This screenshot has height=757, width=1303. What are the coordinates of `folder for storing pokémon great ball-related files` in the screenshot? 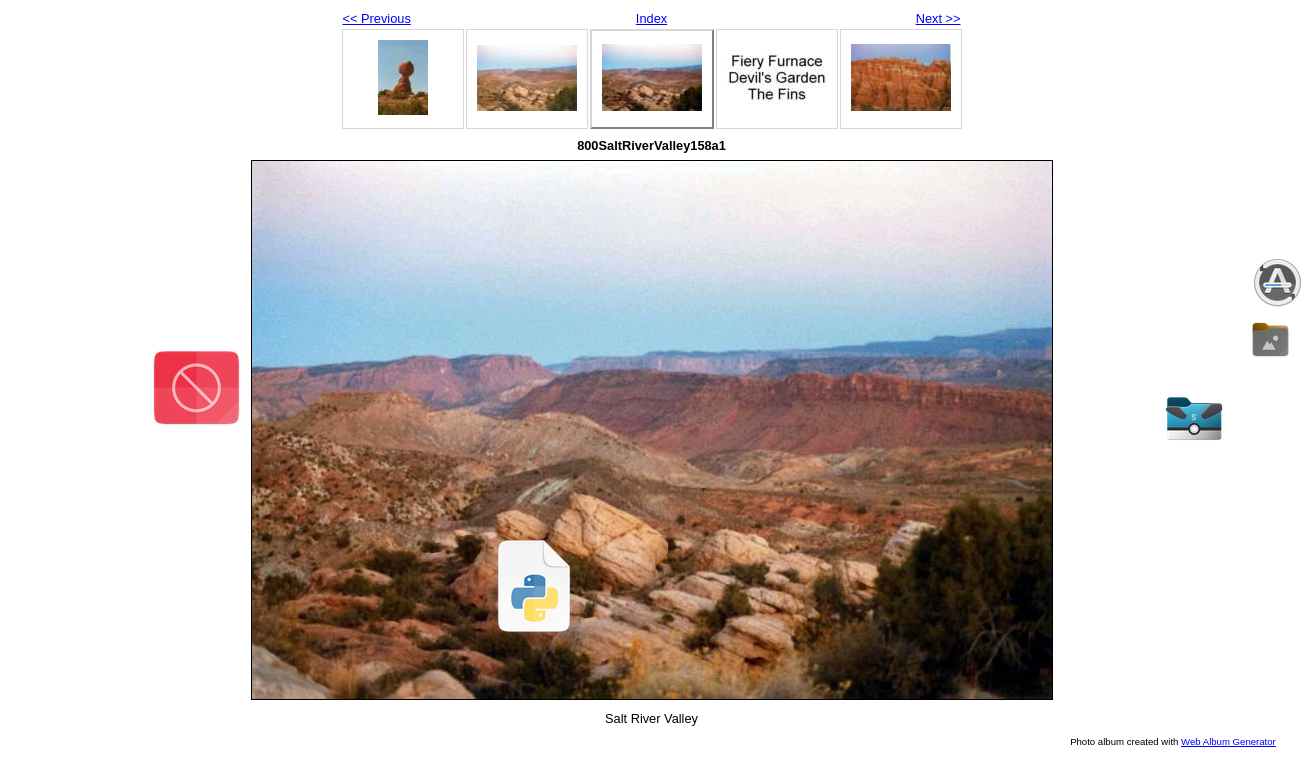 It's located at (1194, 420).